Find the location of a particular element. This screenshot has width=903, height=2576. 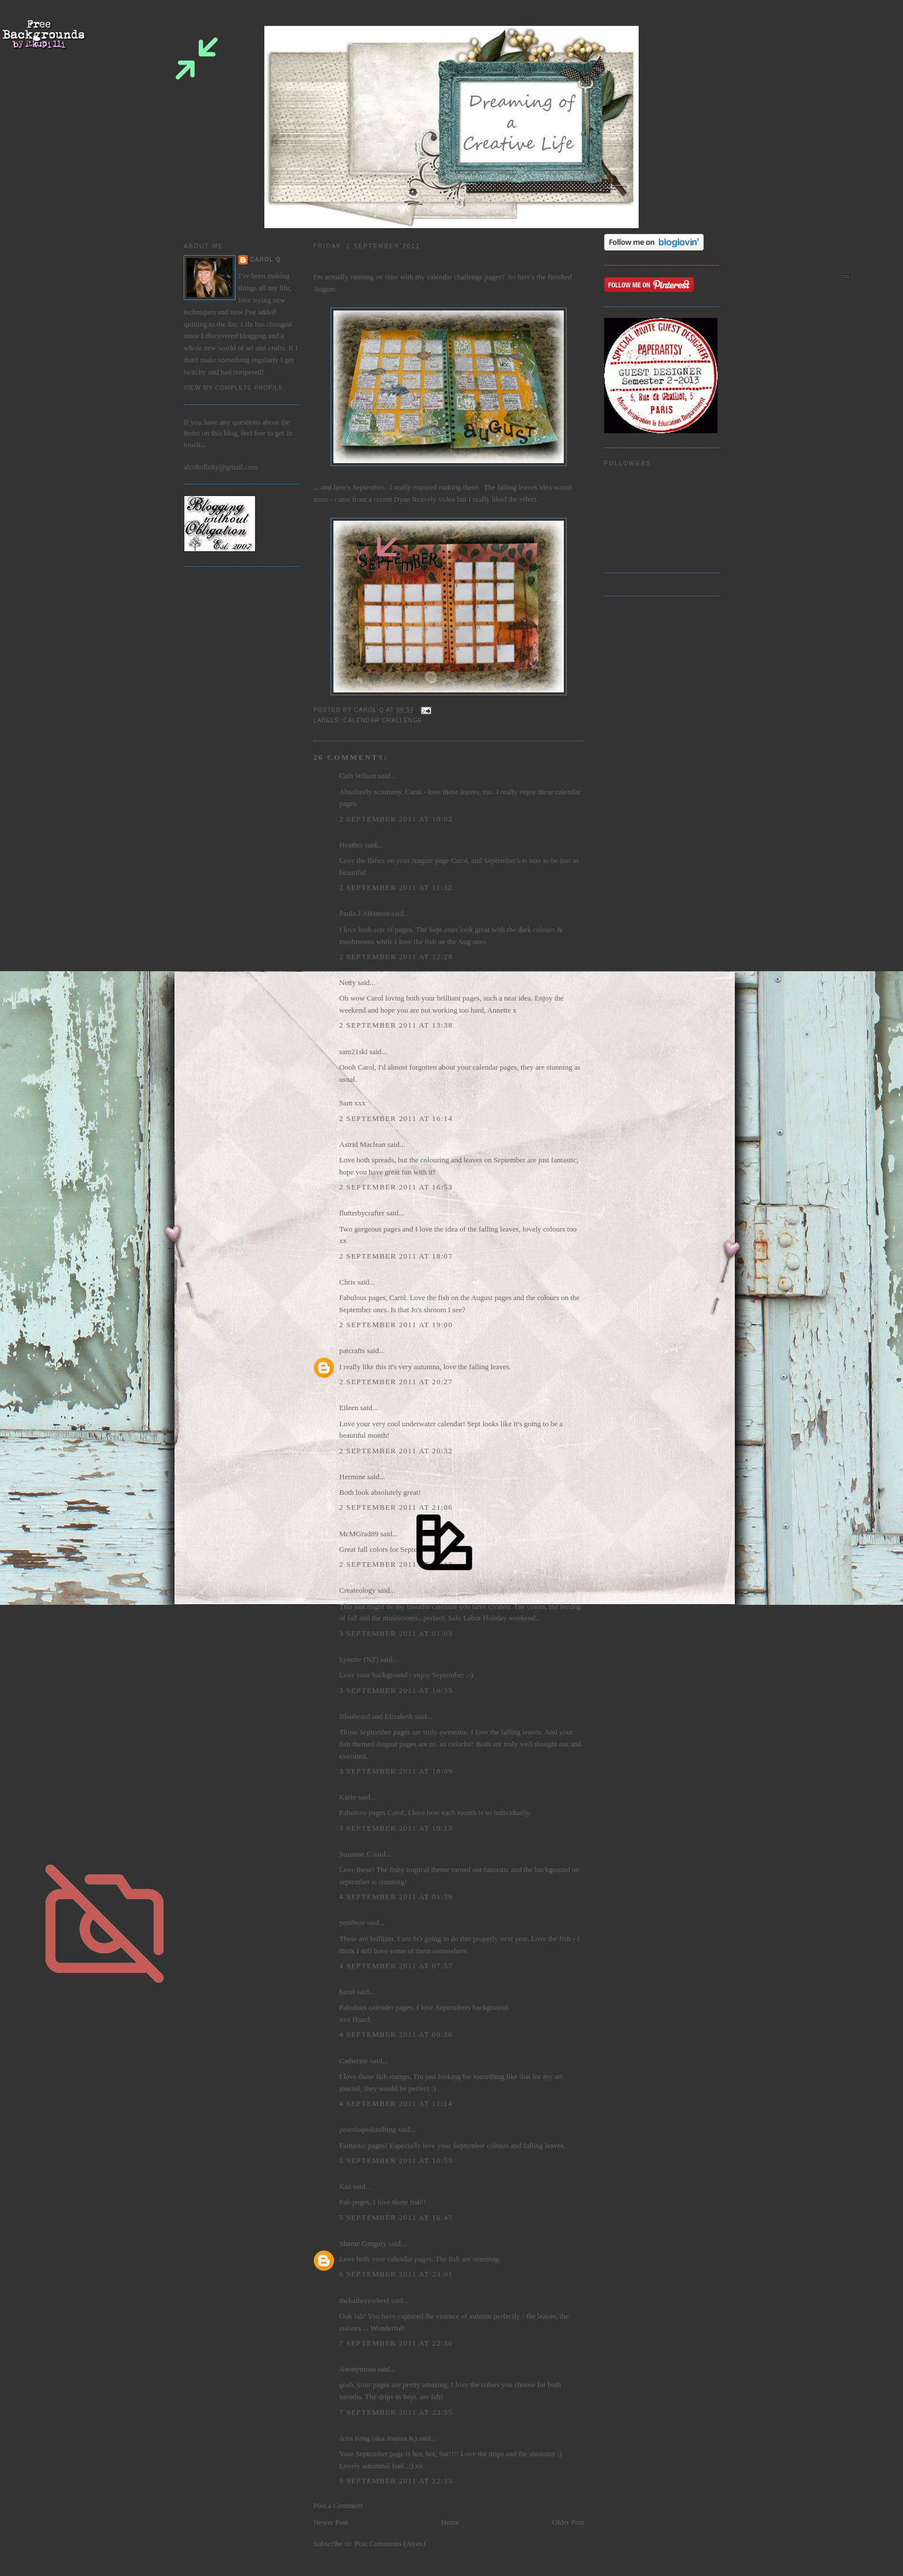

access color palette or theme settings is located at coordinates (444, 1542).